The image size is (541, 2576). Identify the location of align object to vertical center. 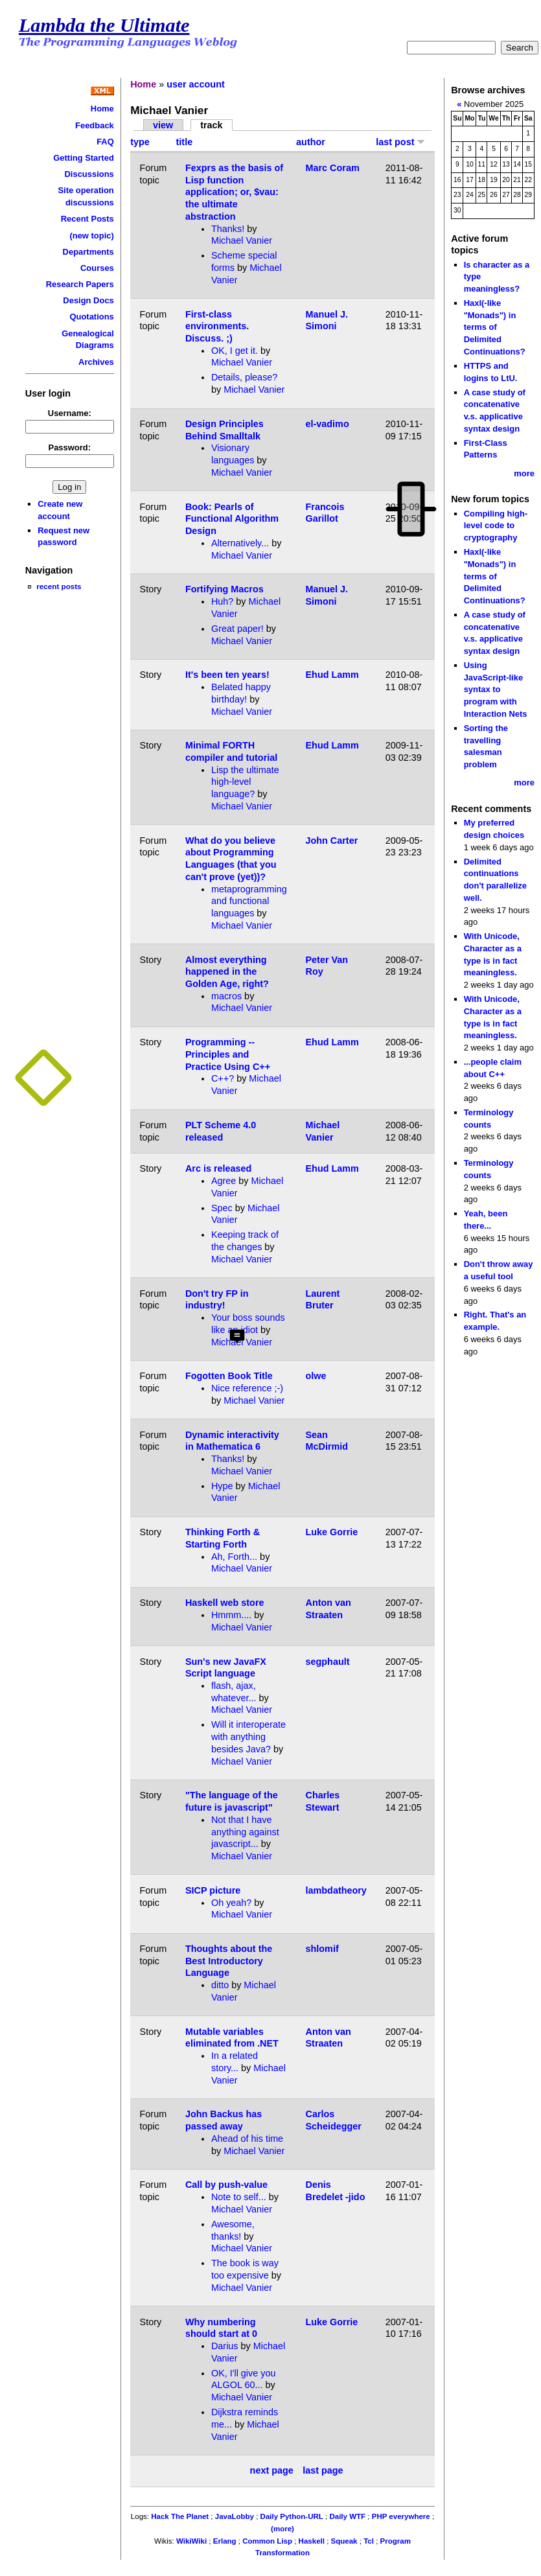
(411, 509).